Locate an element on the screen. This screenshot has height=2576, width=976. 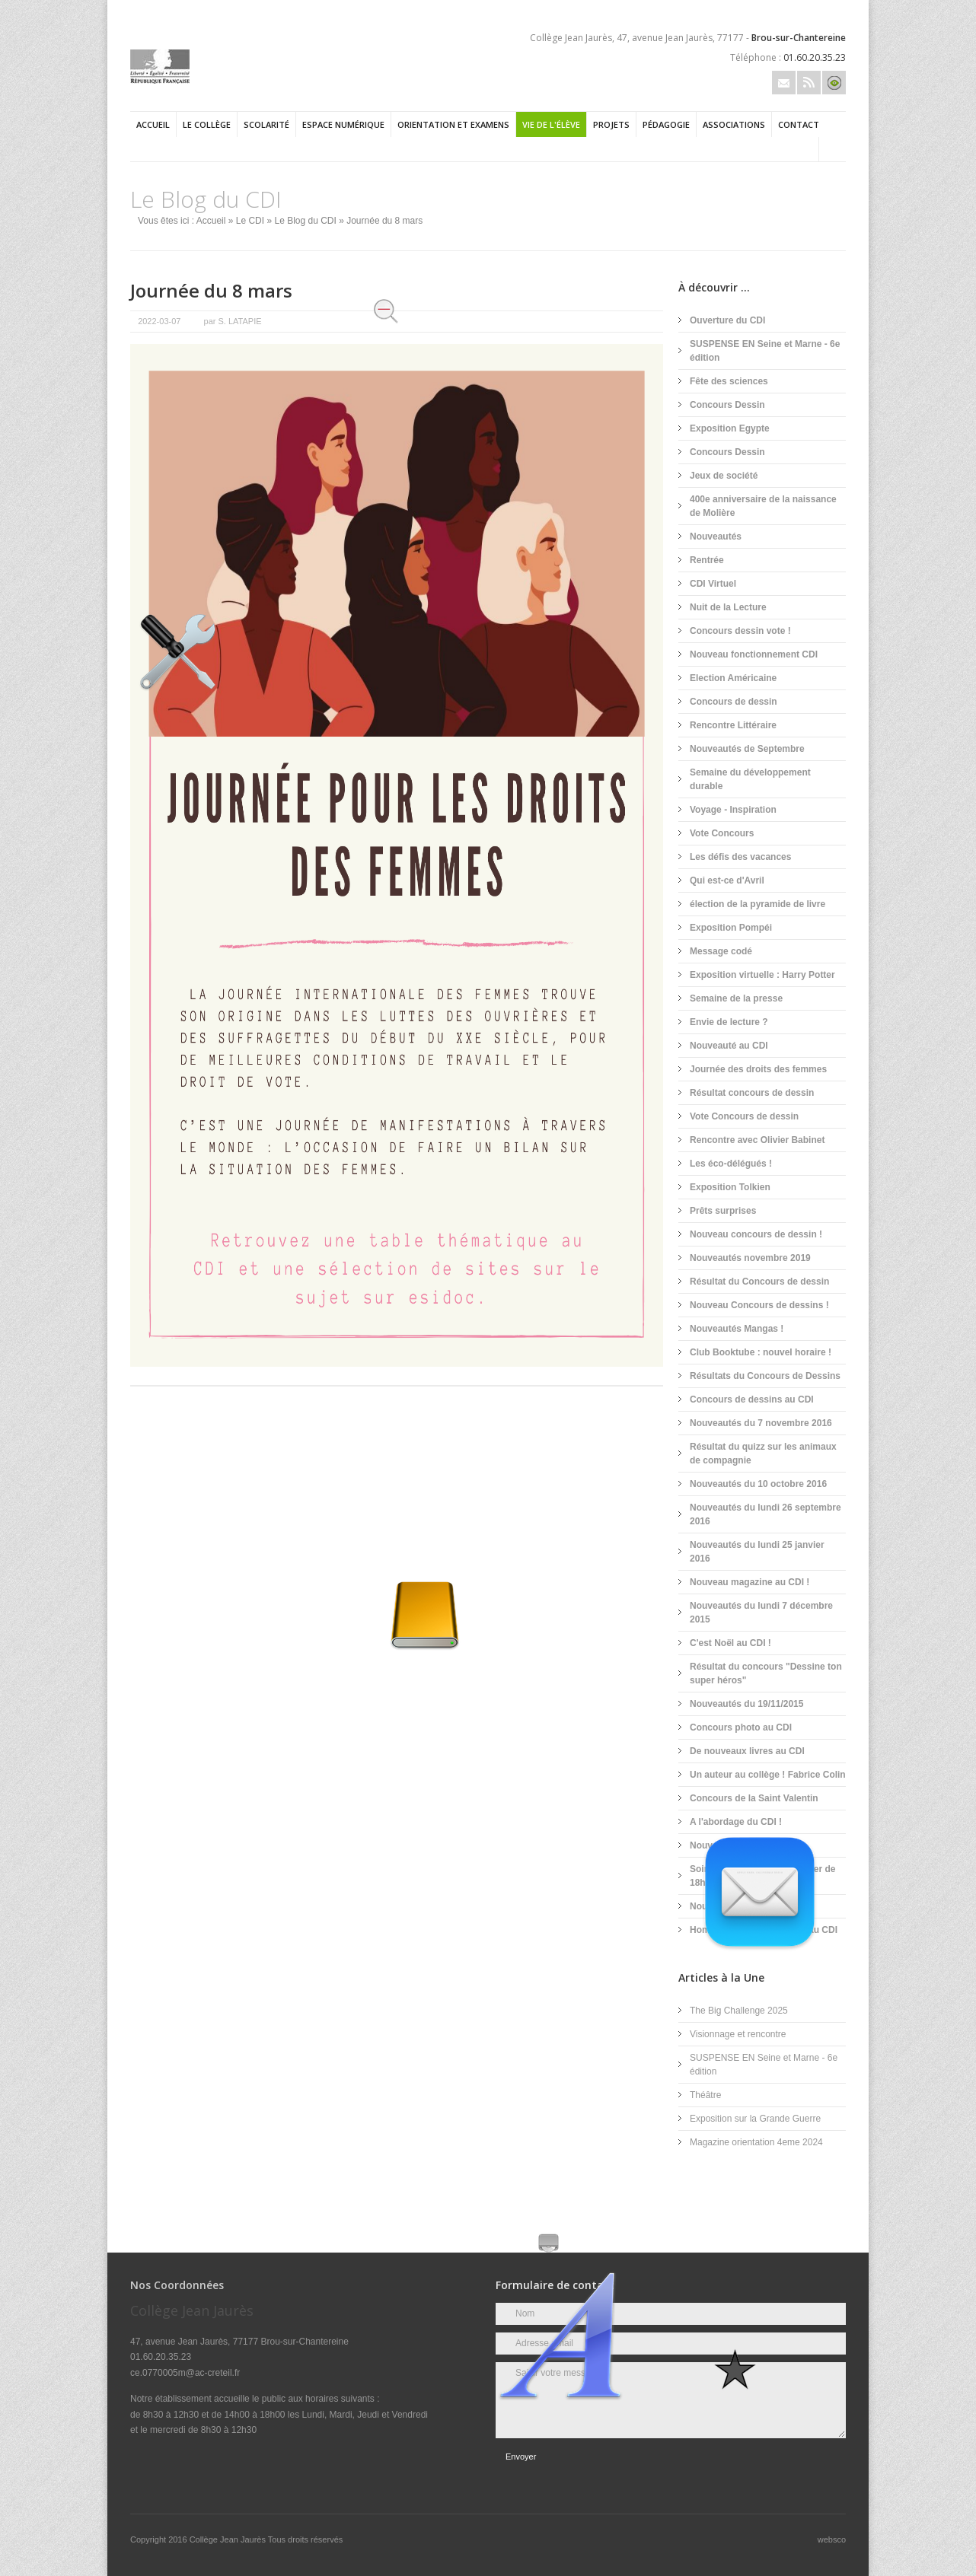
customize toolbar settings is located at coordinates (177, 652).